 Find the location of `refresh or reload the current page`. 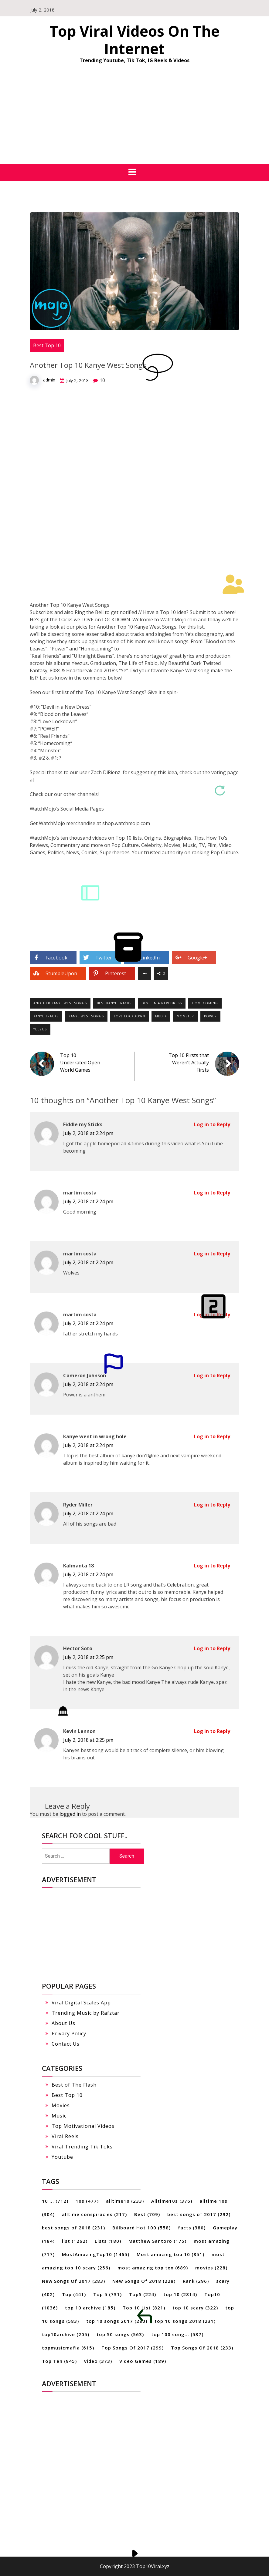

refresh or reload the current page is located at coordinates (220, 791).